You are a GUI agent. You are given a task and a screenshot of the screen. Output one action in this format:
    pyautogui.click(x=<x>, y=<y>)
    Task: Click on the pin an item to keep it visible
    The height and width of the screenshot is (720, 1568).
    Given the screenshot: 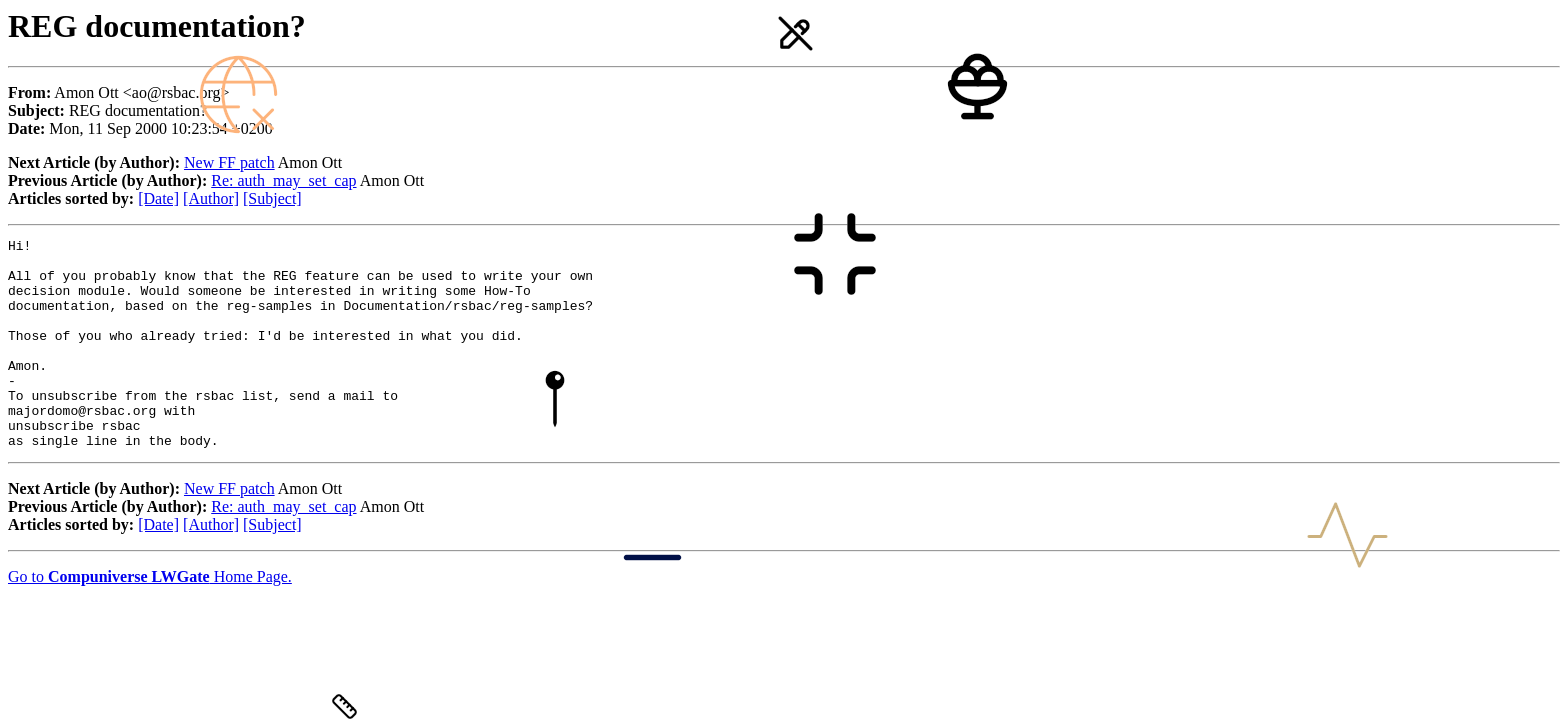 What is the action you would take?
    pyautogui.click(x=555, y=399)
    